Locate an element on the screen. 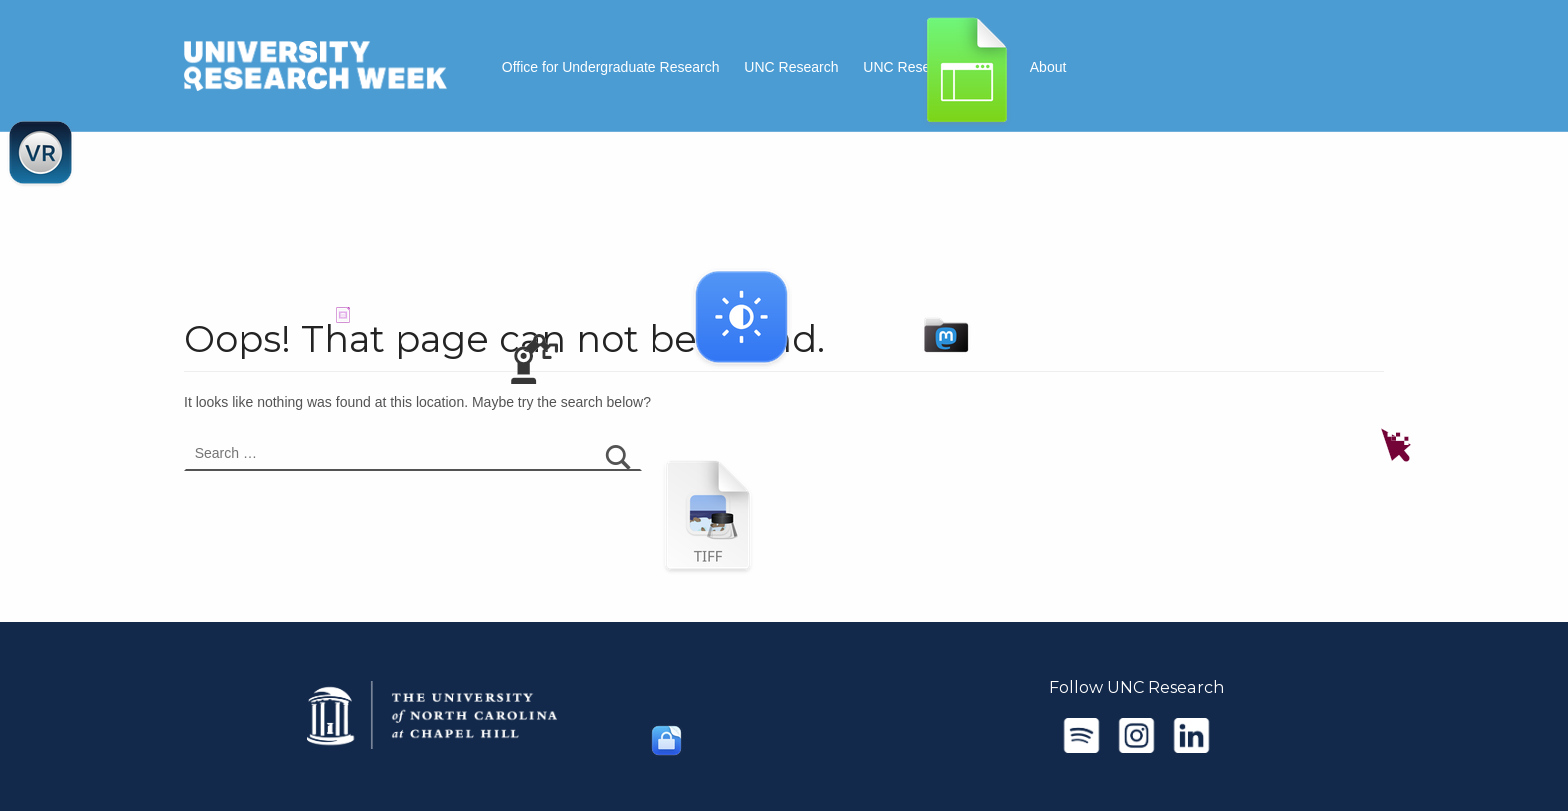 The width and height of the screenshot is (1568, 811). folder containing mastodon-related files is located at coordinates (946, 336).